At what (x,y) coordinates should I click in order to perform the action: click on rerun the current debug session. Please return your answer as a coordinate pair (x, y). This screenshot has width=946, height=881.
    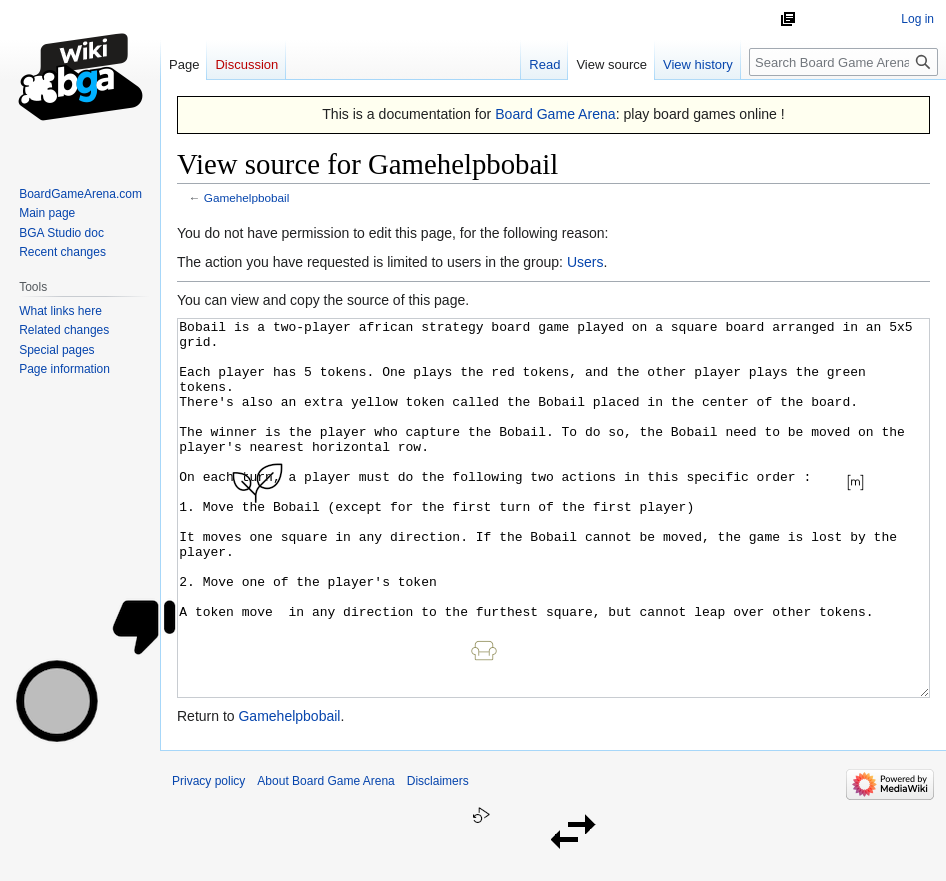
    Looking at the image, I should click on (482, 814).